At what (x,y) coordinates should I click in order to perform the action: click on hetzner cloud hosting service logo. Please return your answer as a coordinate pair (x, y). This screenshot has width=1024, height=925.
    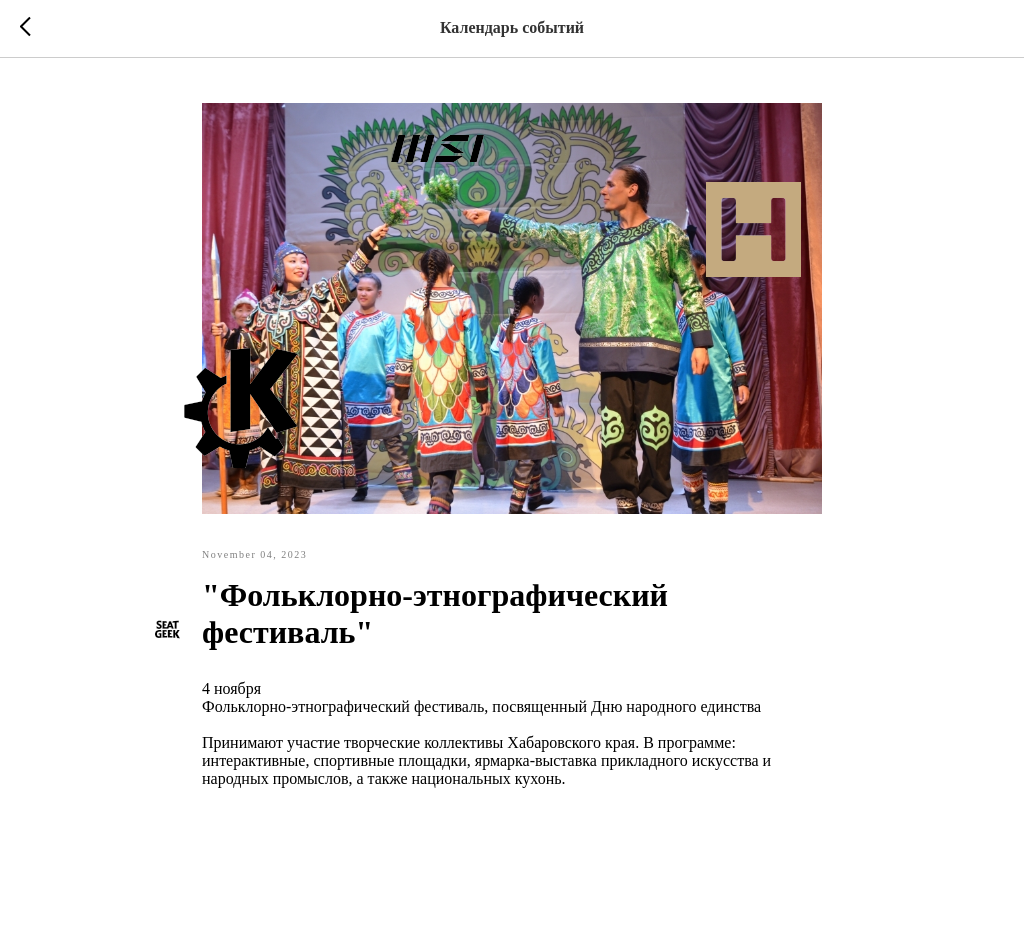
    Looking at the image, I should click on (753, 229).